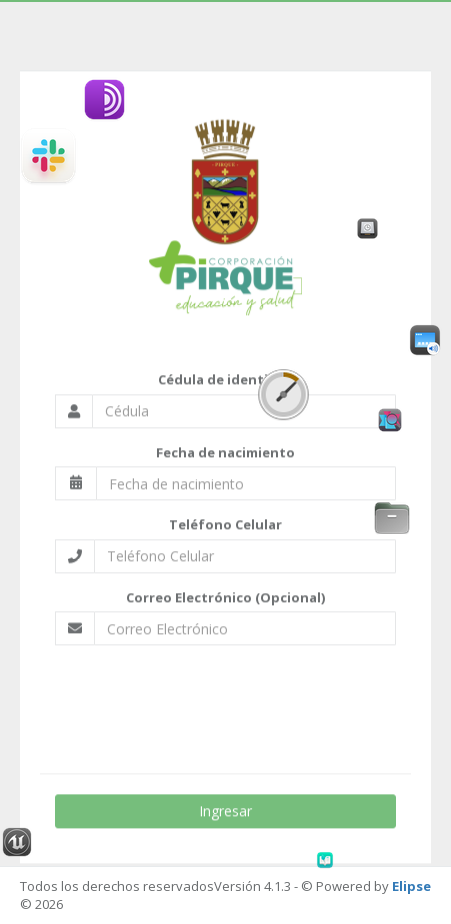 This screenshot has height=924, width=451. Describe the element at coordinates (425, 340) in the screenshot. I see `open mpd music player daemon app` at that location.